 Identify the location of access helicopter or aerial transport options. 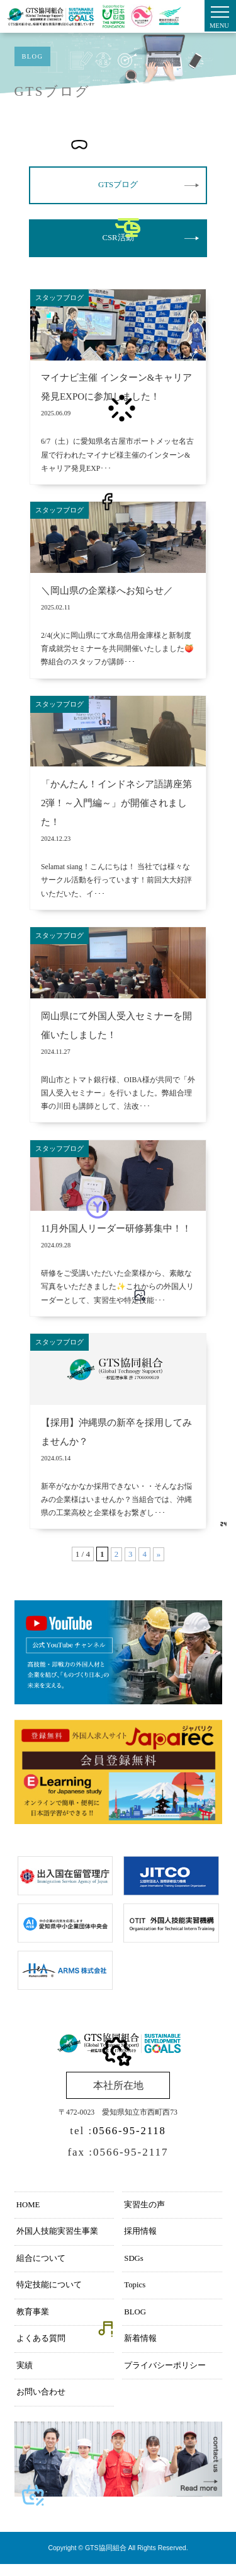
(128, 227).